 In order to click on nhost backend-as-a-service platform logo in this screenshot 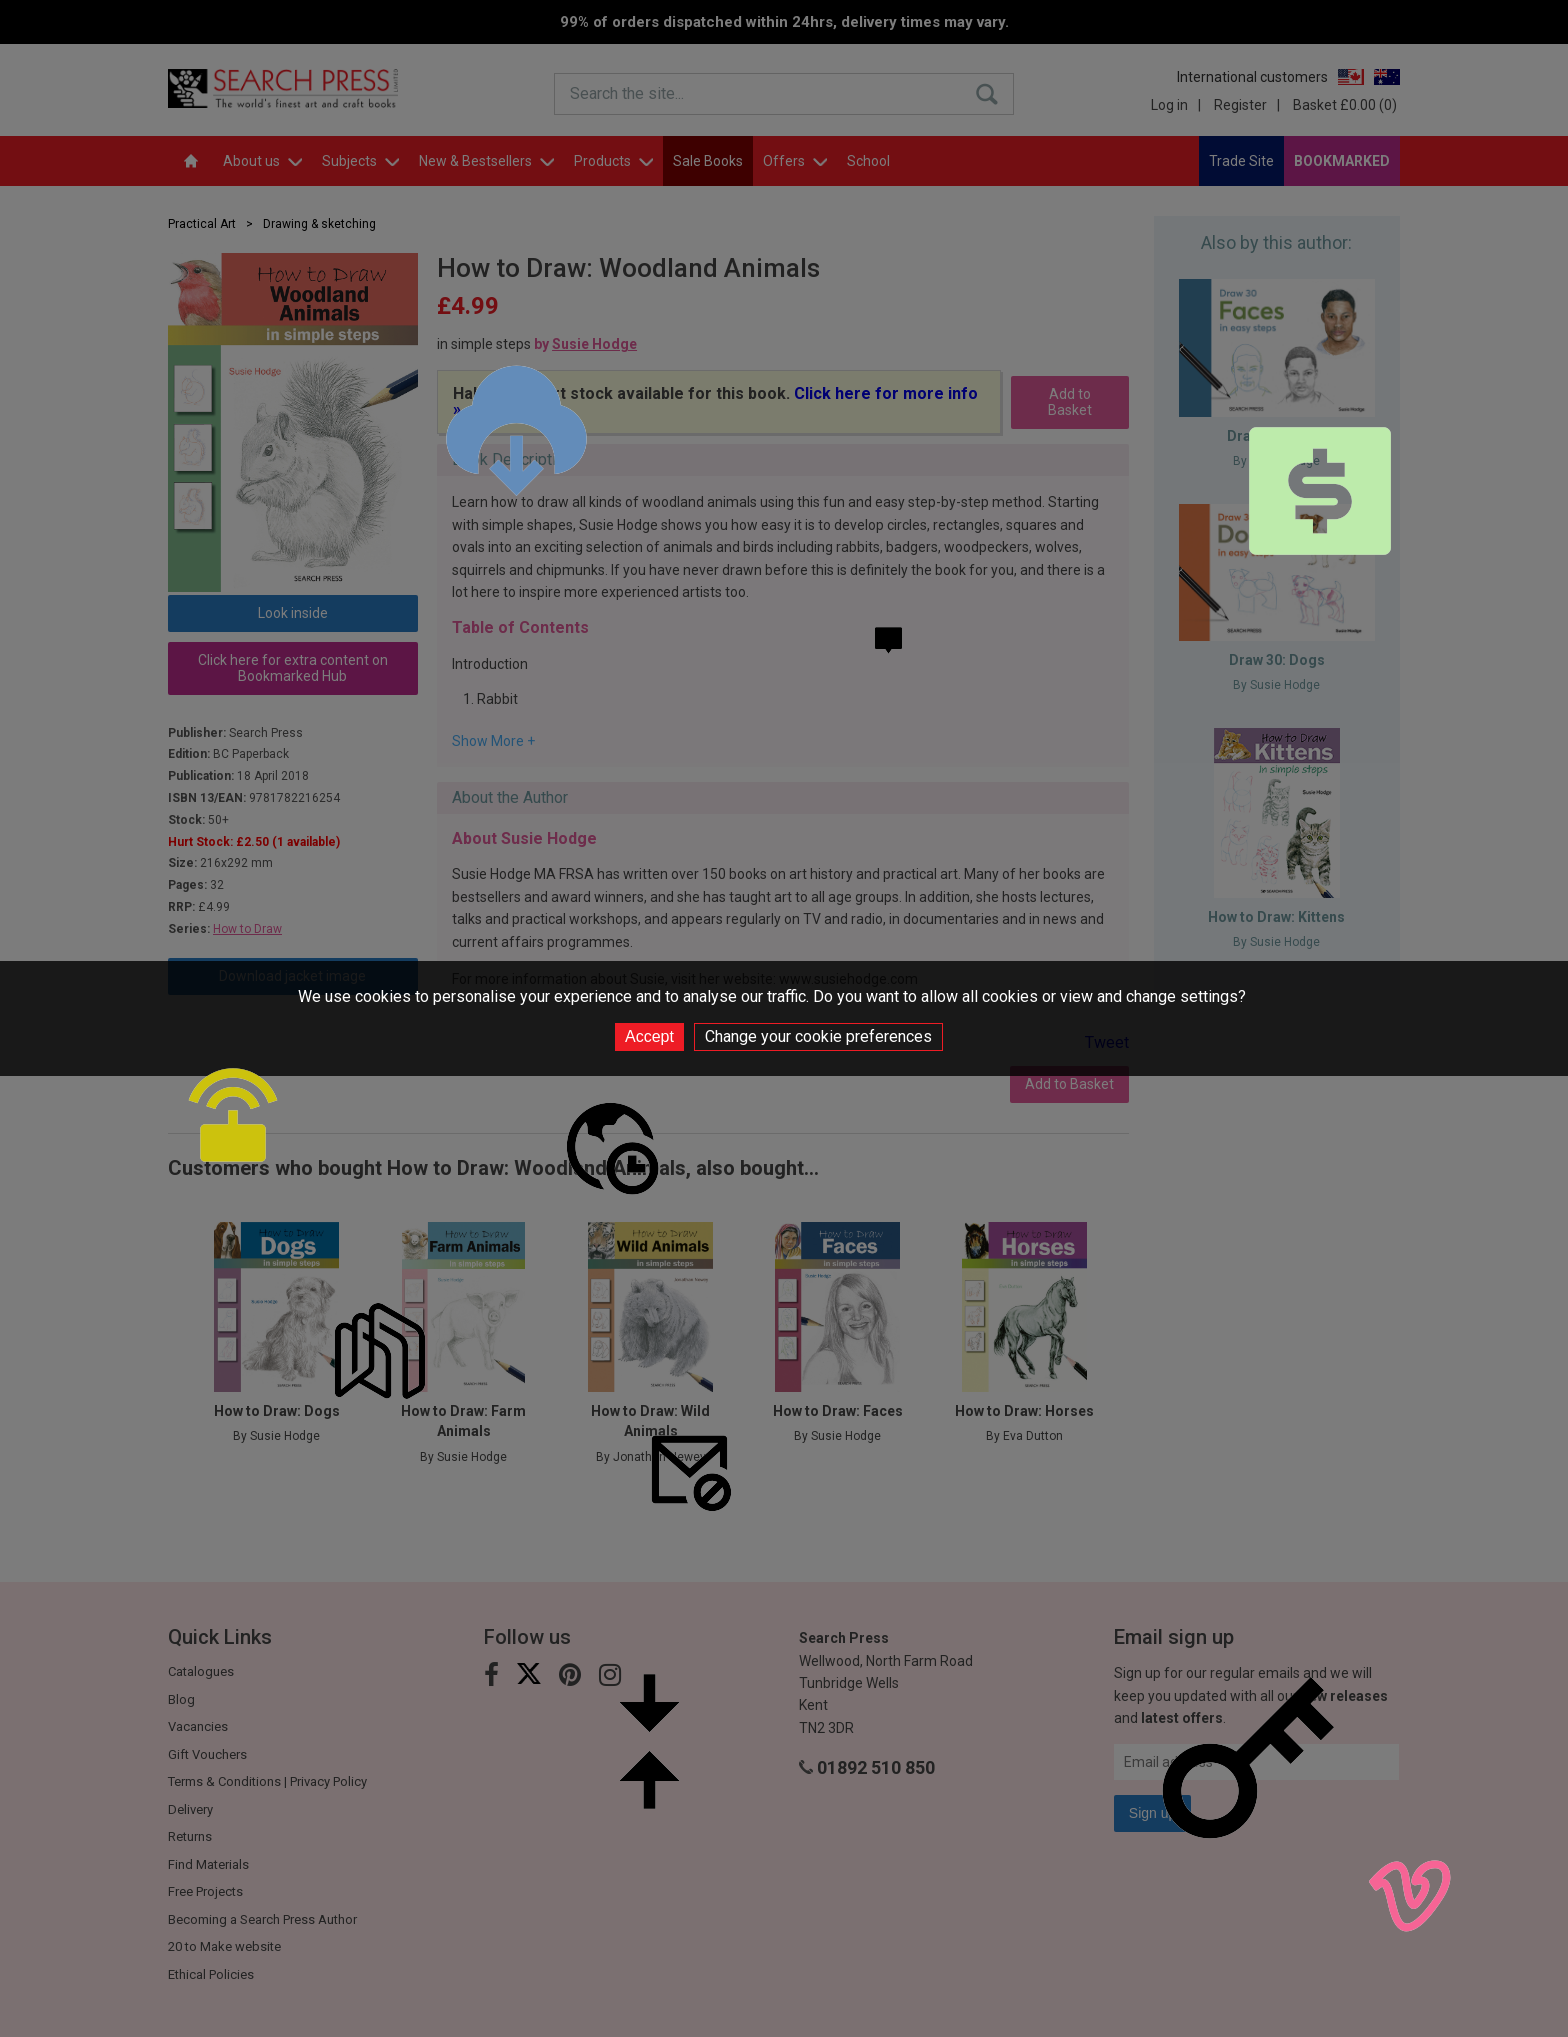, I will do `click(380, 1351)`.